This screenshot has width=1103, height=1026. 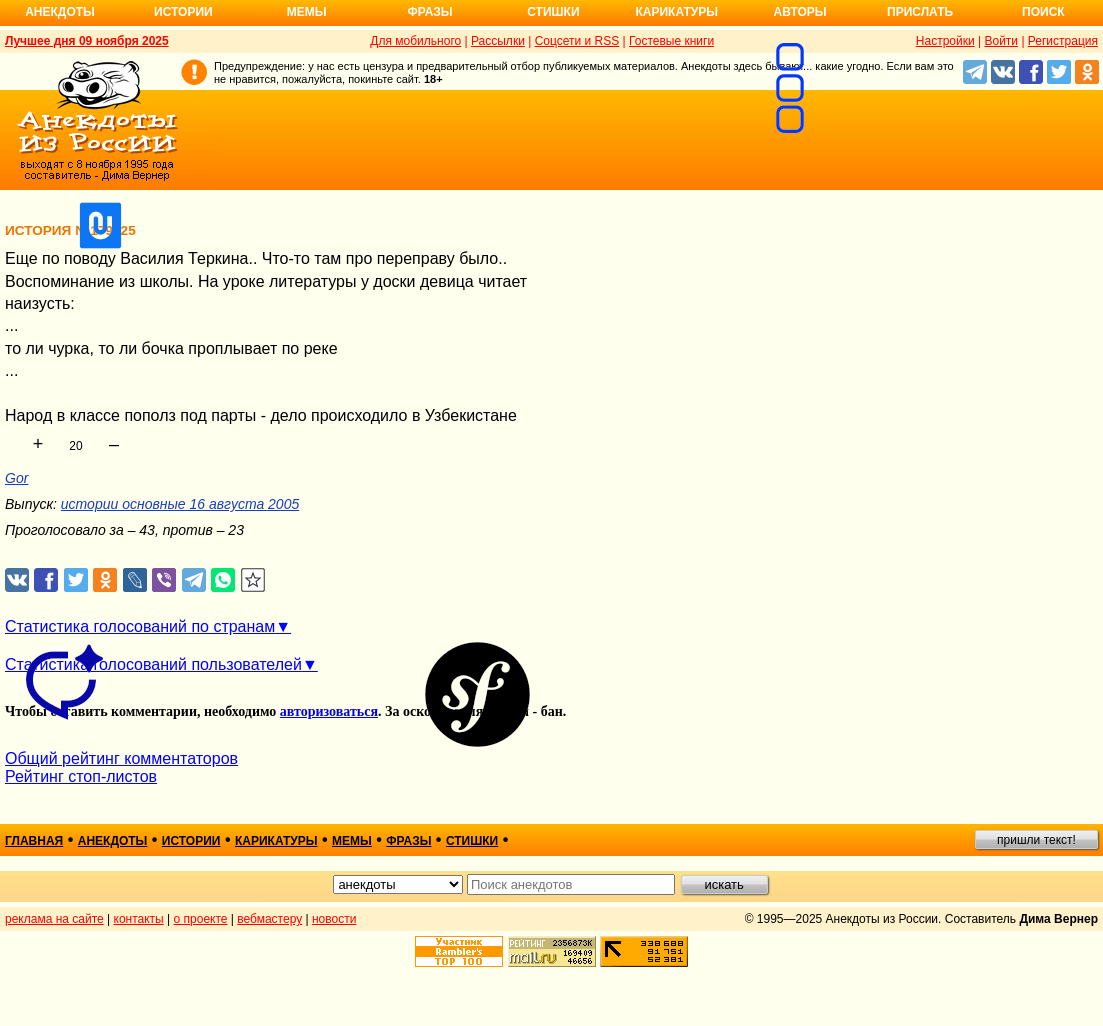 I want to click on start a conversation with AI assistant, so click(x=61, y=683).